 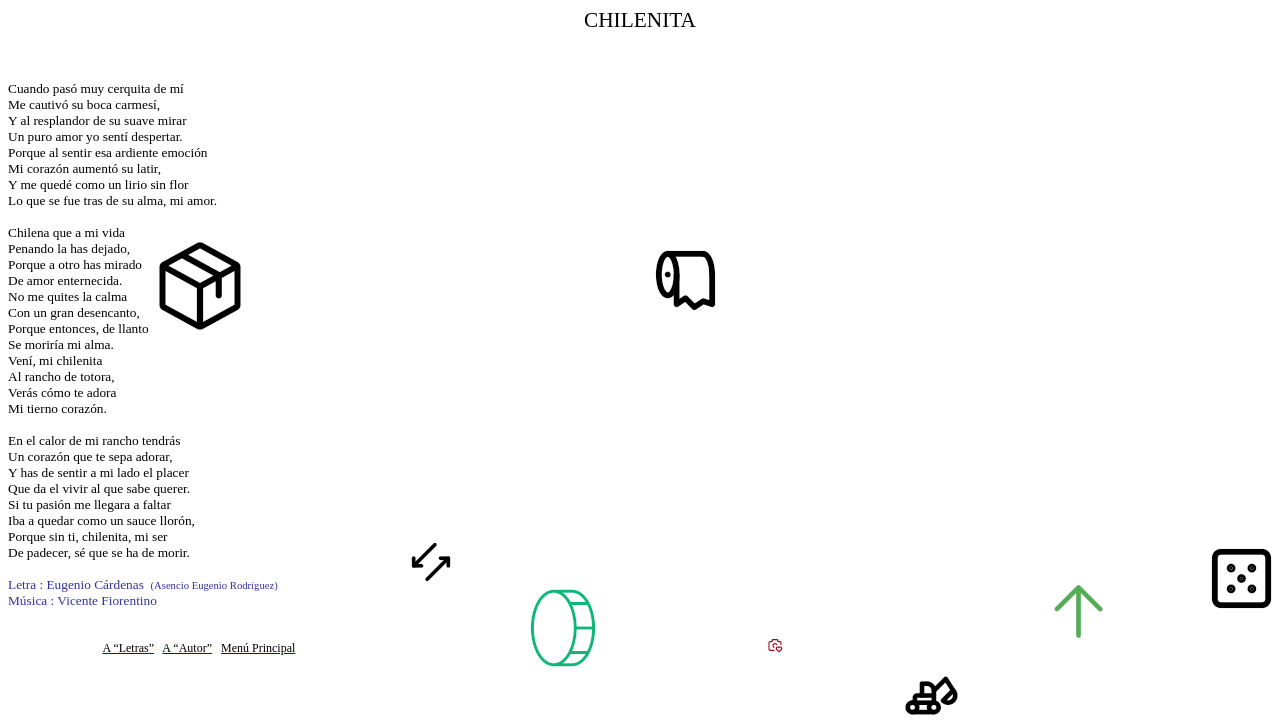 I want to click on indicates restroom or bathroom location, so click(x=685, y=280).